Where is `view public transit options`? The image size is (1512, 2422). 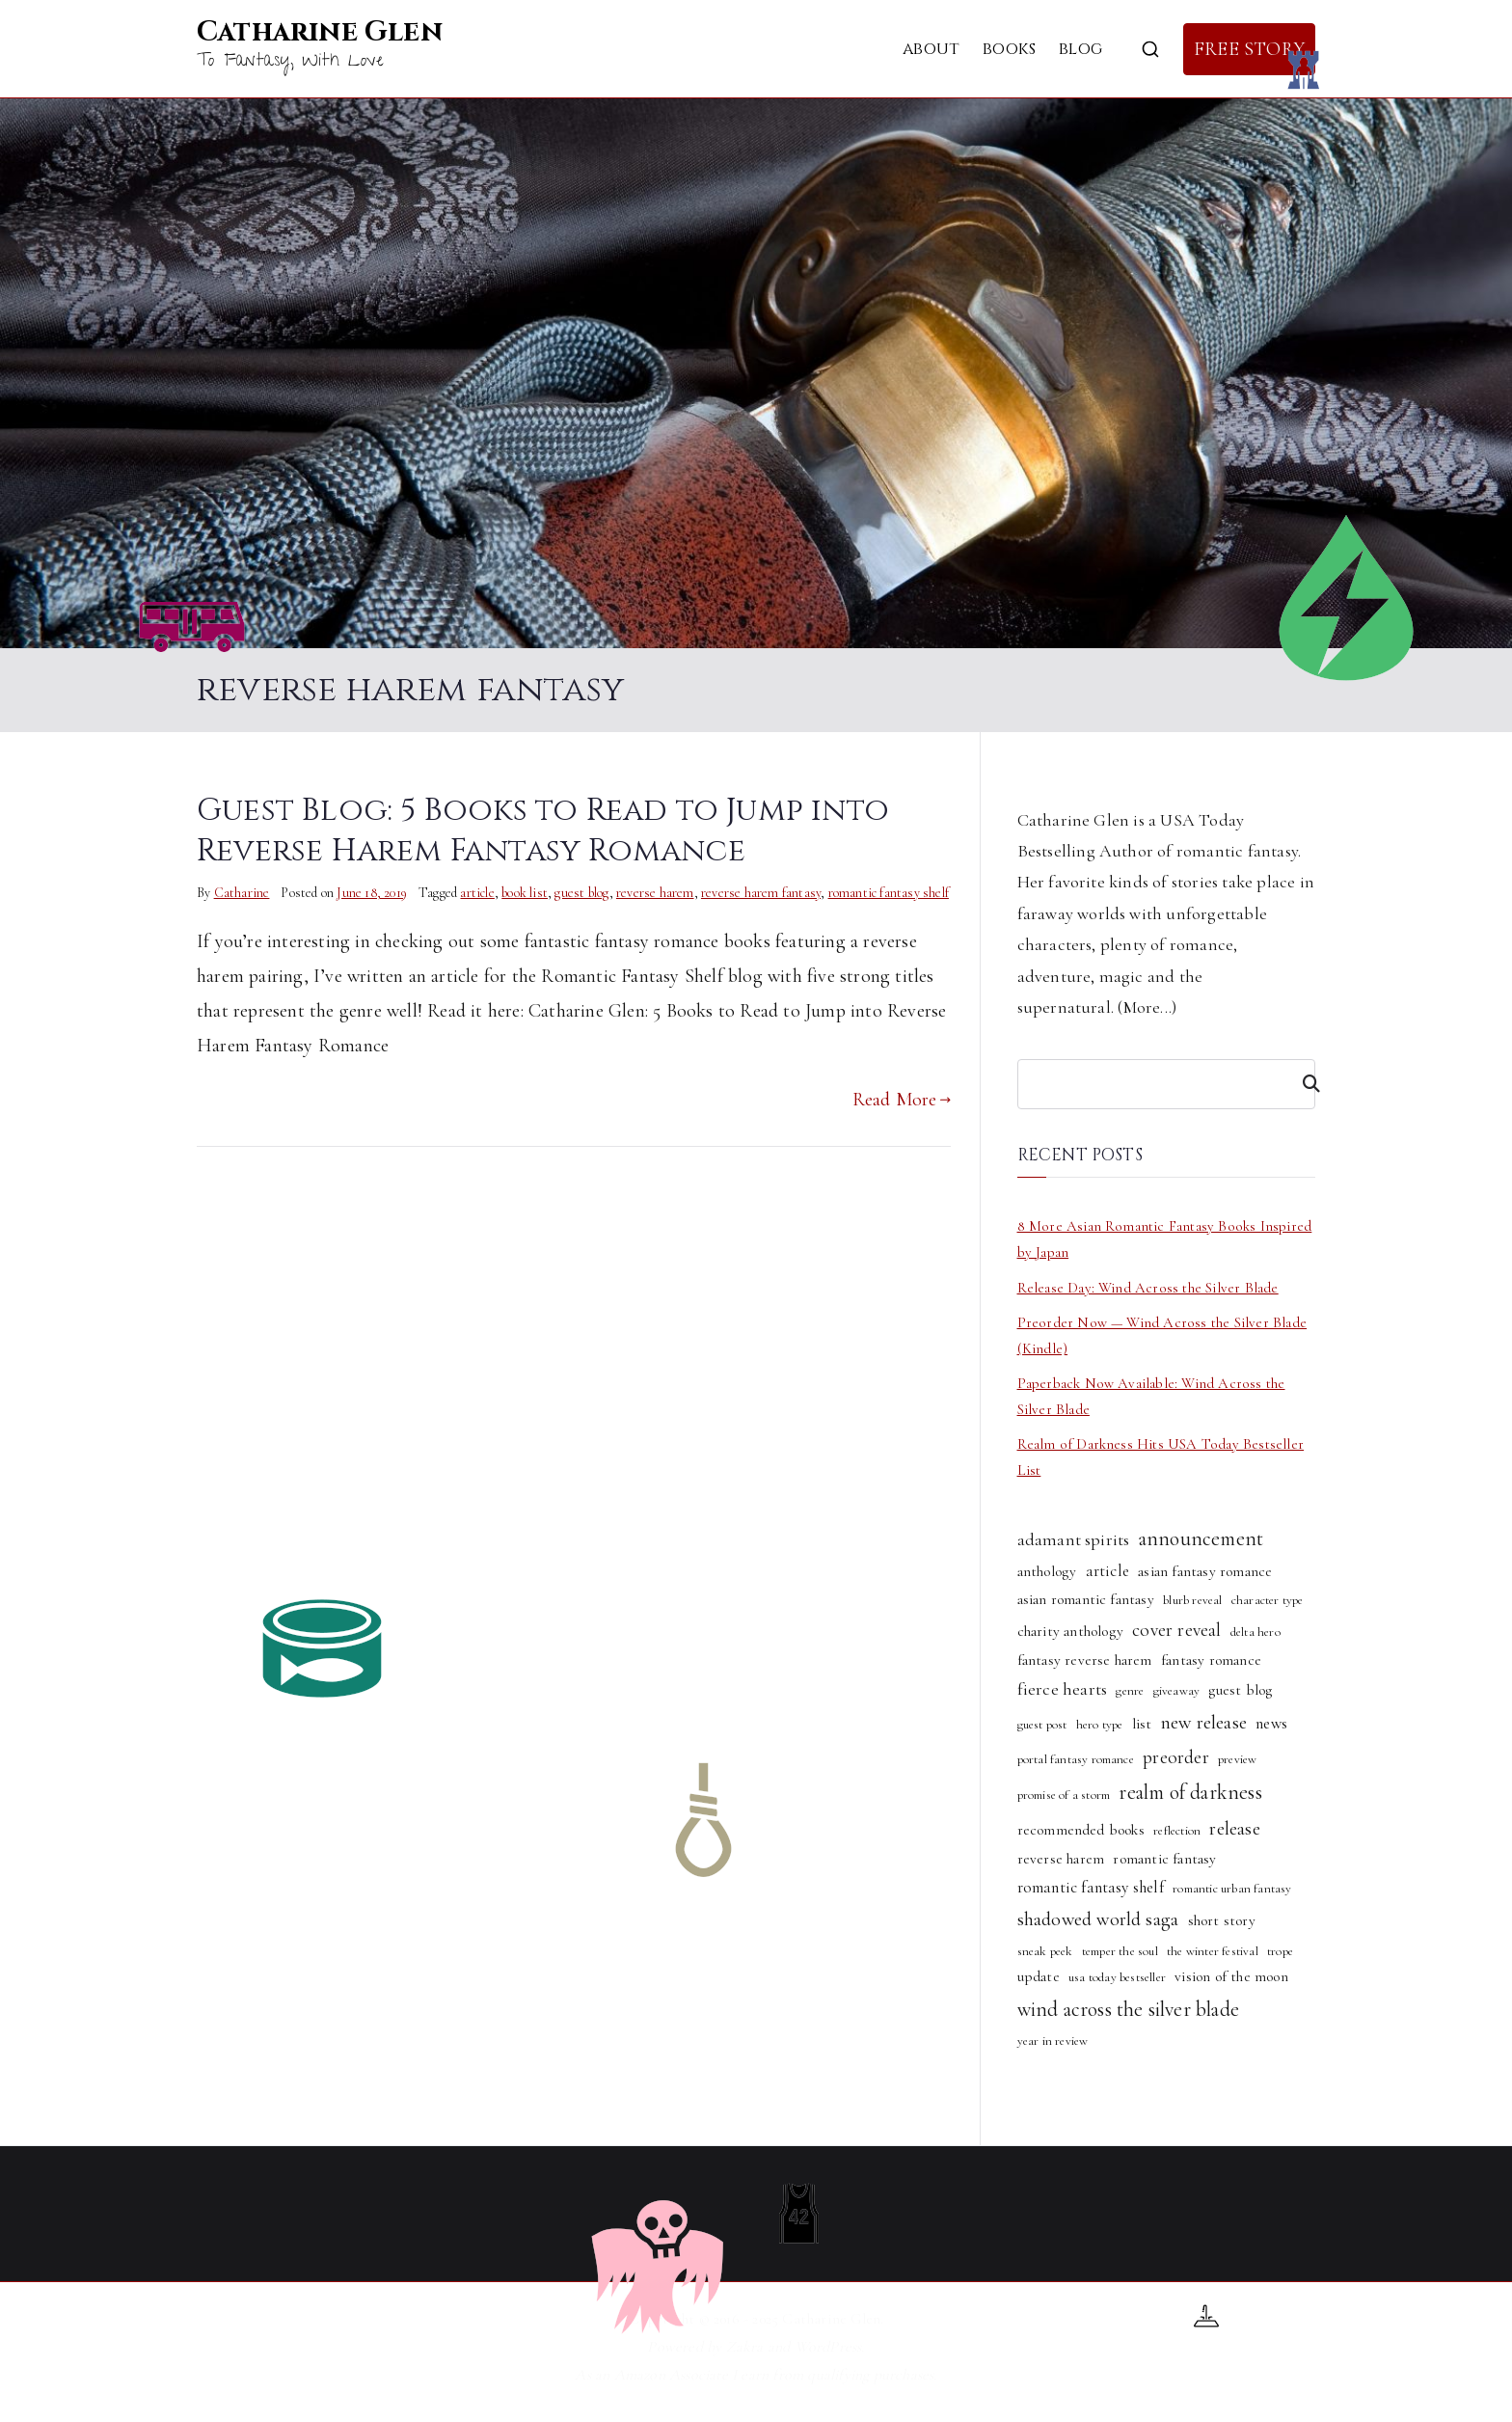
view public transit options is located at coordinates (192, 627).